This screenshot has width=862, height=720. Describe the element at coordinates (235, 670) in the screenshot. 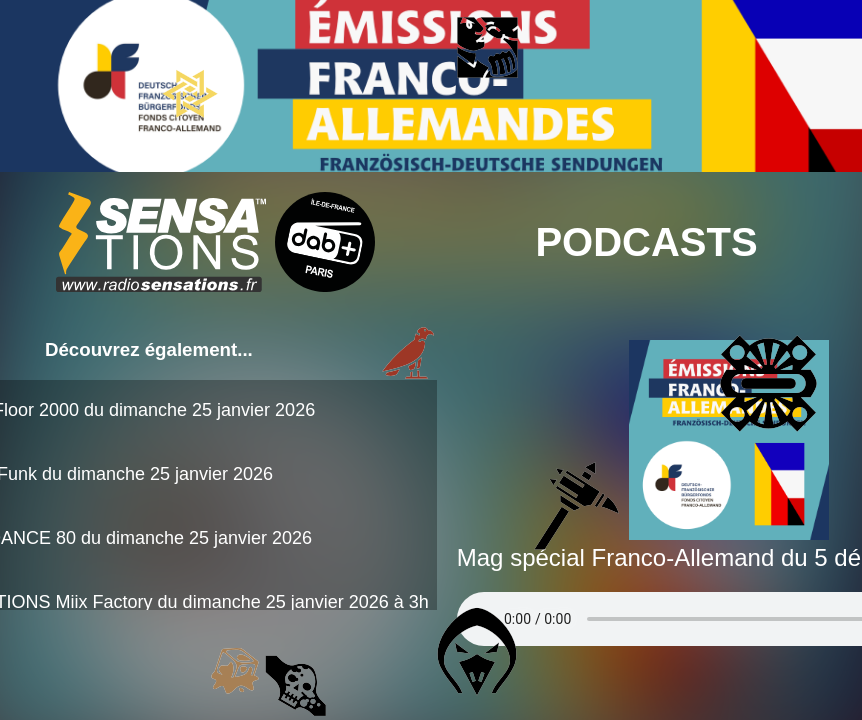

I see `indicates a cooling effect or freeze ability wearing off` at that location.